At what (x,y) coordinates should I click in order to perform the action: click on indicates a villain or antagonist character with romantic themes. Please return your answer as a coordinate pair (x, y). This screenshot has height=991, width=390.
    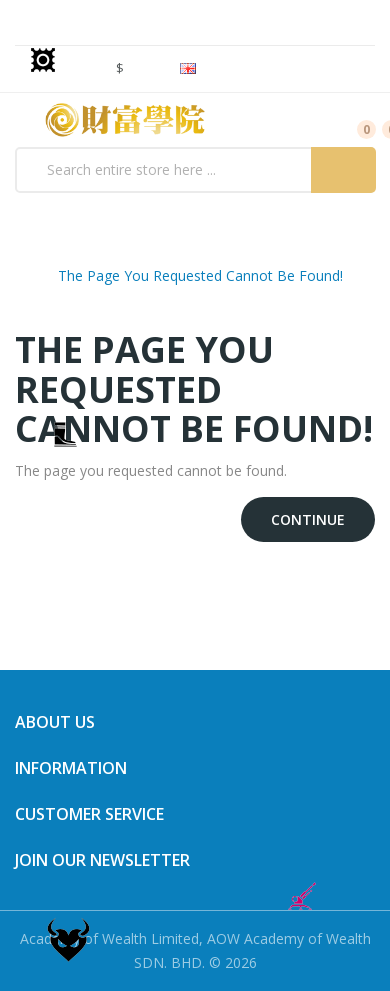
    Looking at the image, I should click on (68, 939).